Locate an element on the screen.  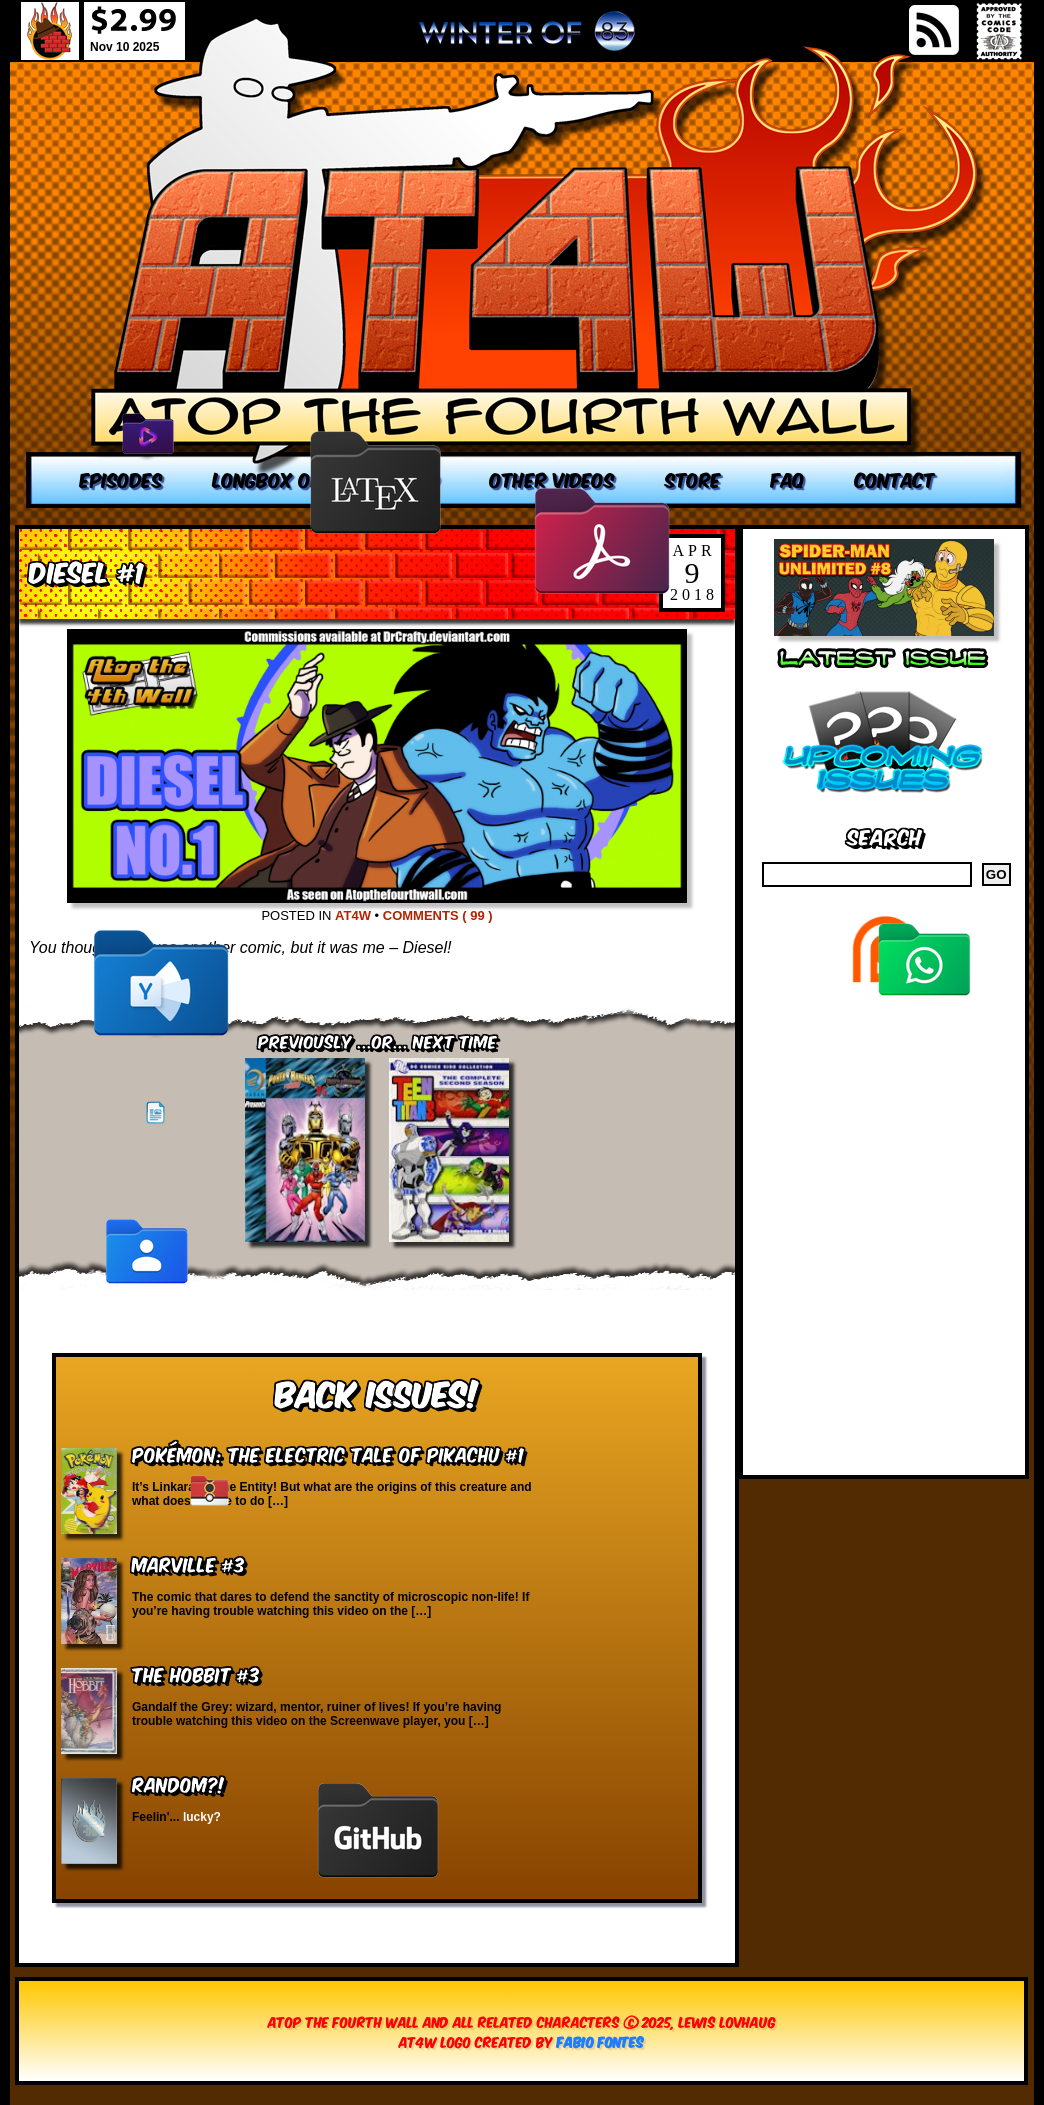
open folder containing LaTeX documents is located at coordinates (375, 486).